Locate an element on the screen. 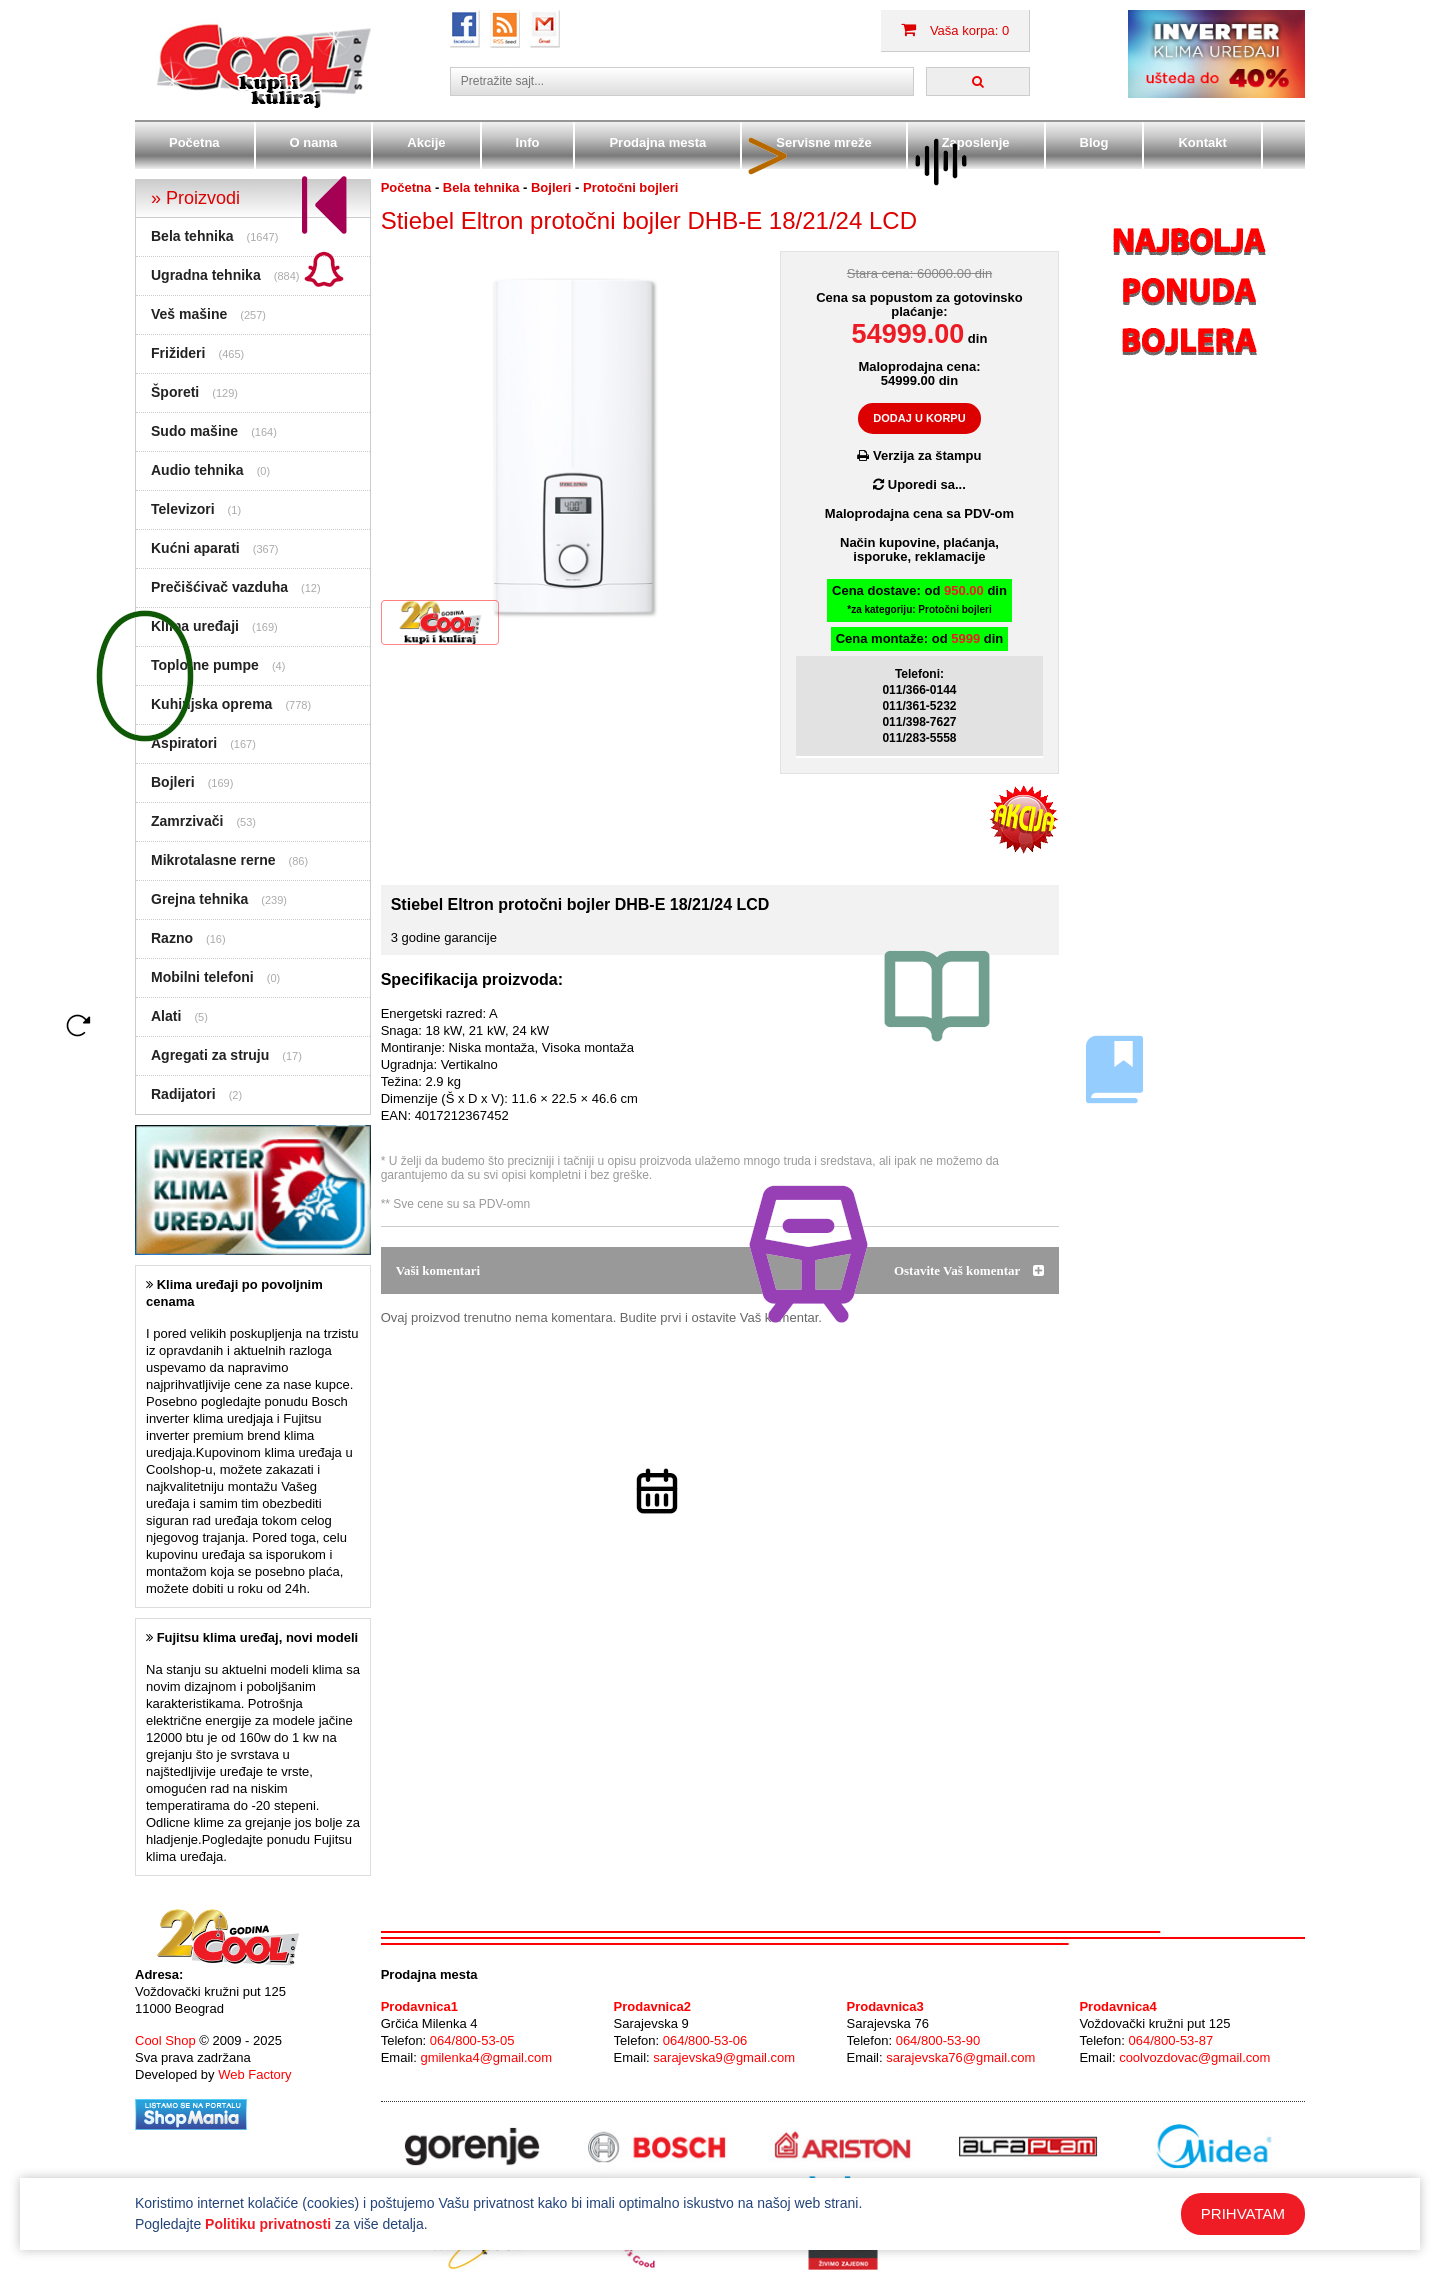 The width and height of the screenshot is (1440, 2270). audio playback or sound visualization is located at coordinates (941, 162).